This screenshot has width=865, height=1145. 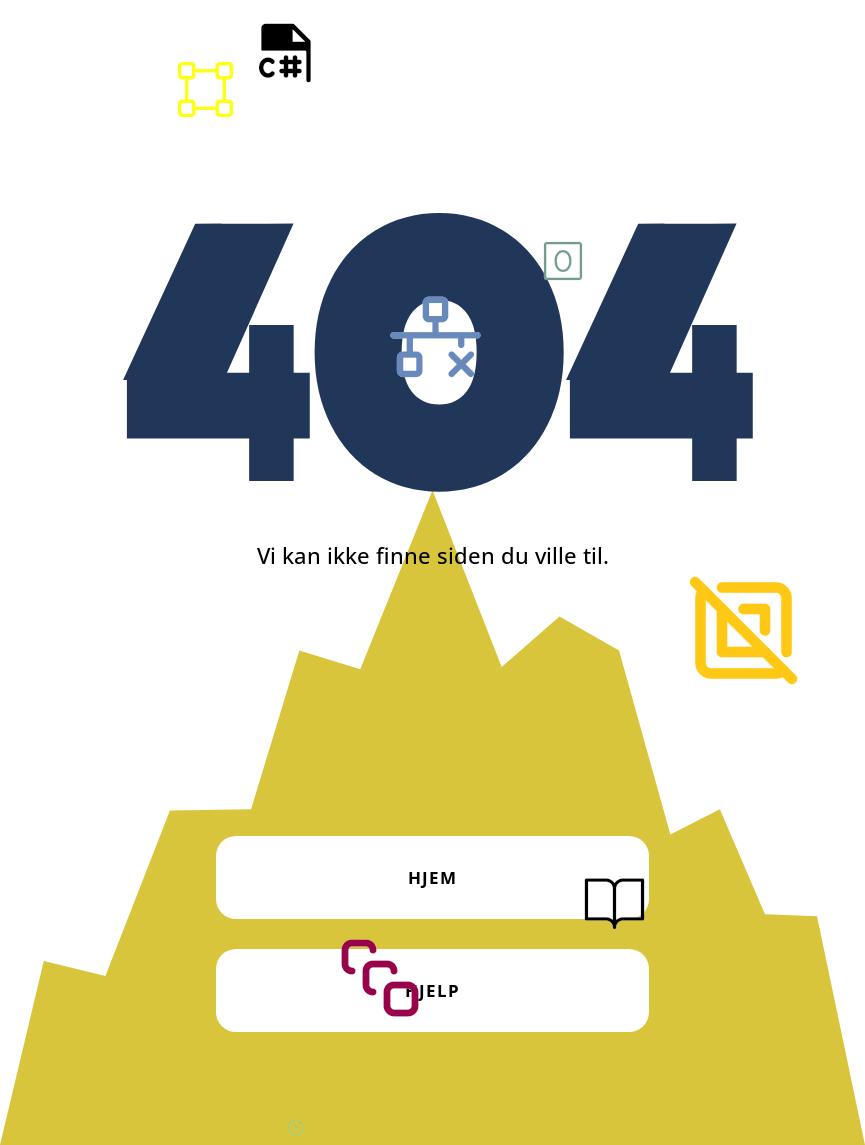 I want to click on select or resize an object's boundaries, so click(x=205, y=89).